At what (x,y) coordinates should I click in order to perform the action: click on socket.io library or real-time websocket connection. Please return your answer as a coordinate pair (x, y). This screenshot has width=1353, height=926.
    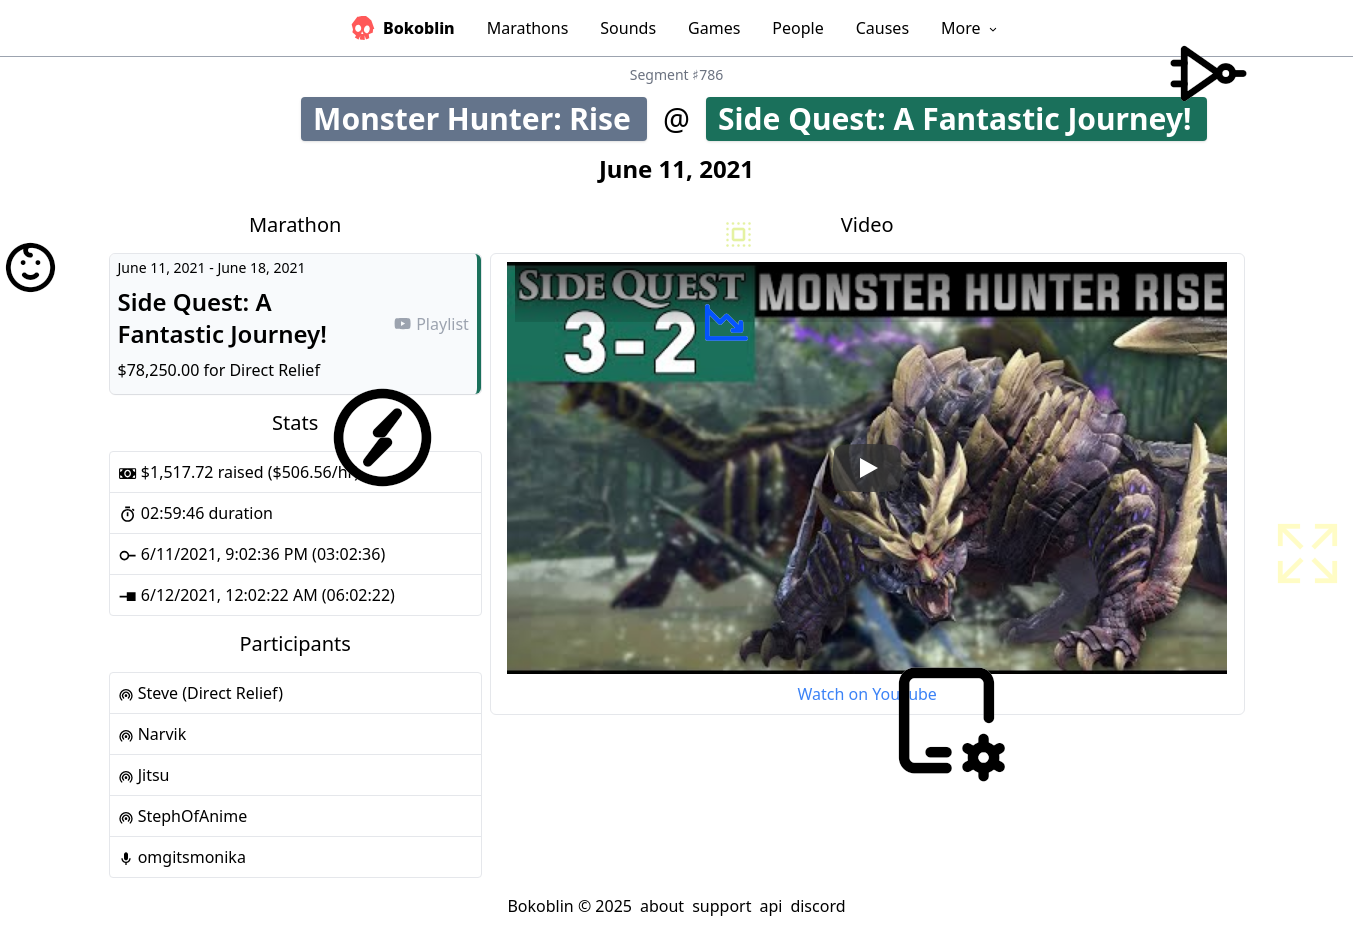
    Looking at the image, I should click on (382, 437).